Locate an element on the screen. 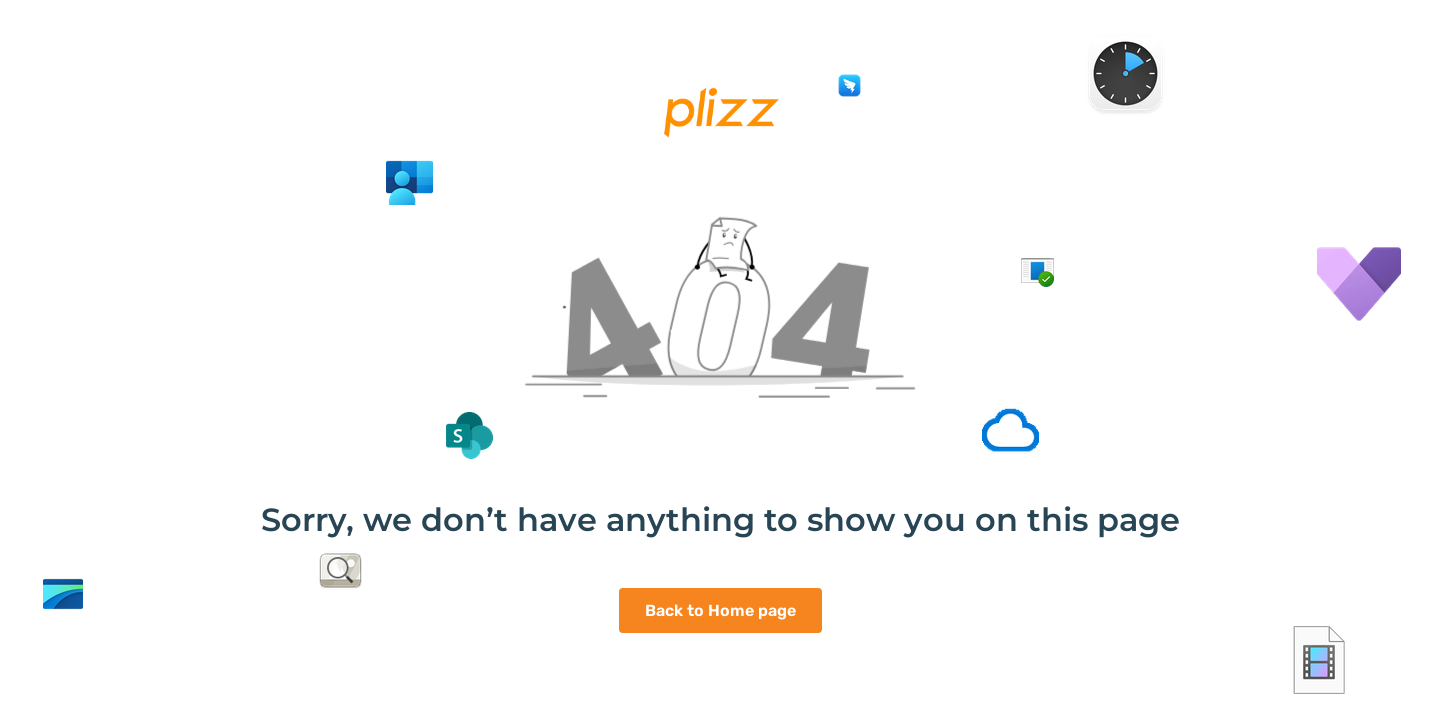 The height and width of the screenshot is (720, 1440). program or application verified successfully is located at coordinates (1037, 270).